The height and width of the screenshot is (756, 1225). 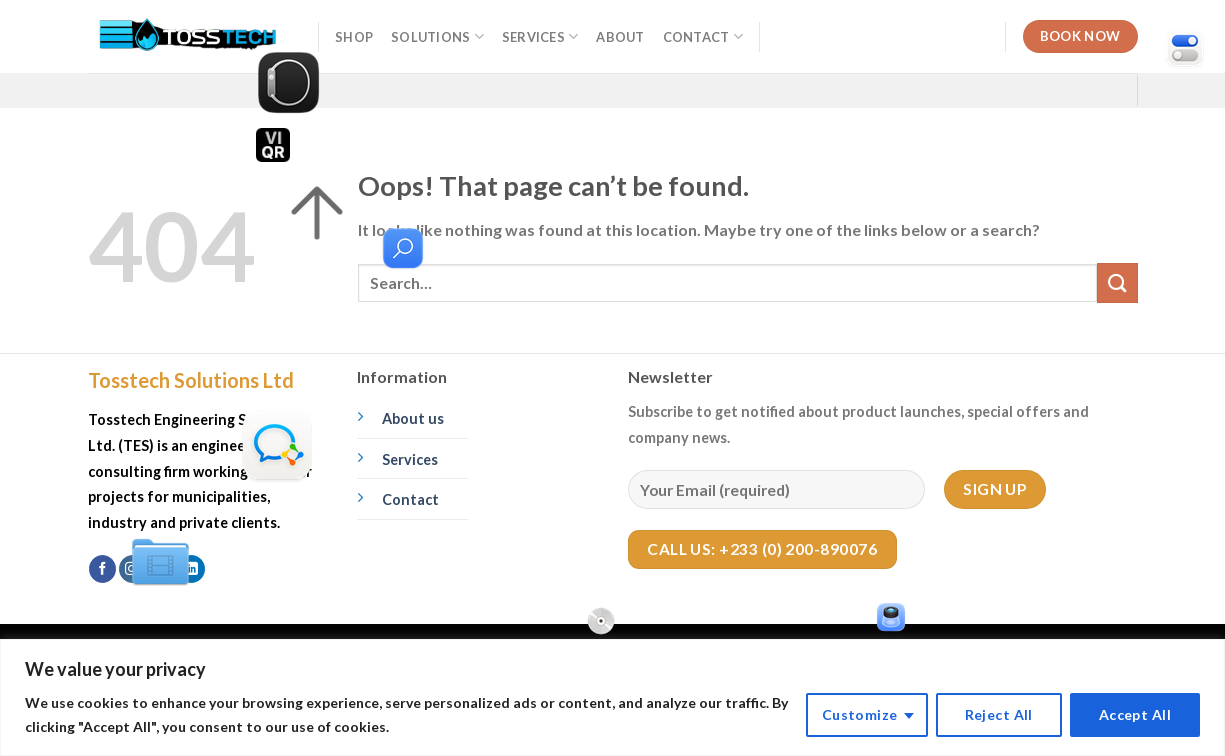 What do you see at coordinates (273, 145) in the screenshot?
I see `switch to Vietnamese VIQR input method` at bounding box center [273, 145].